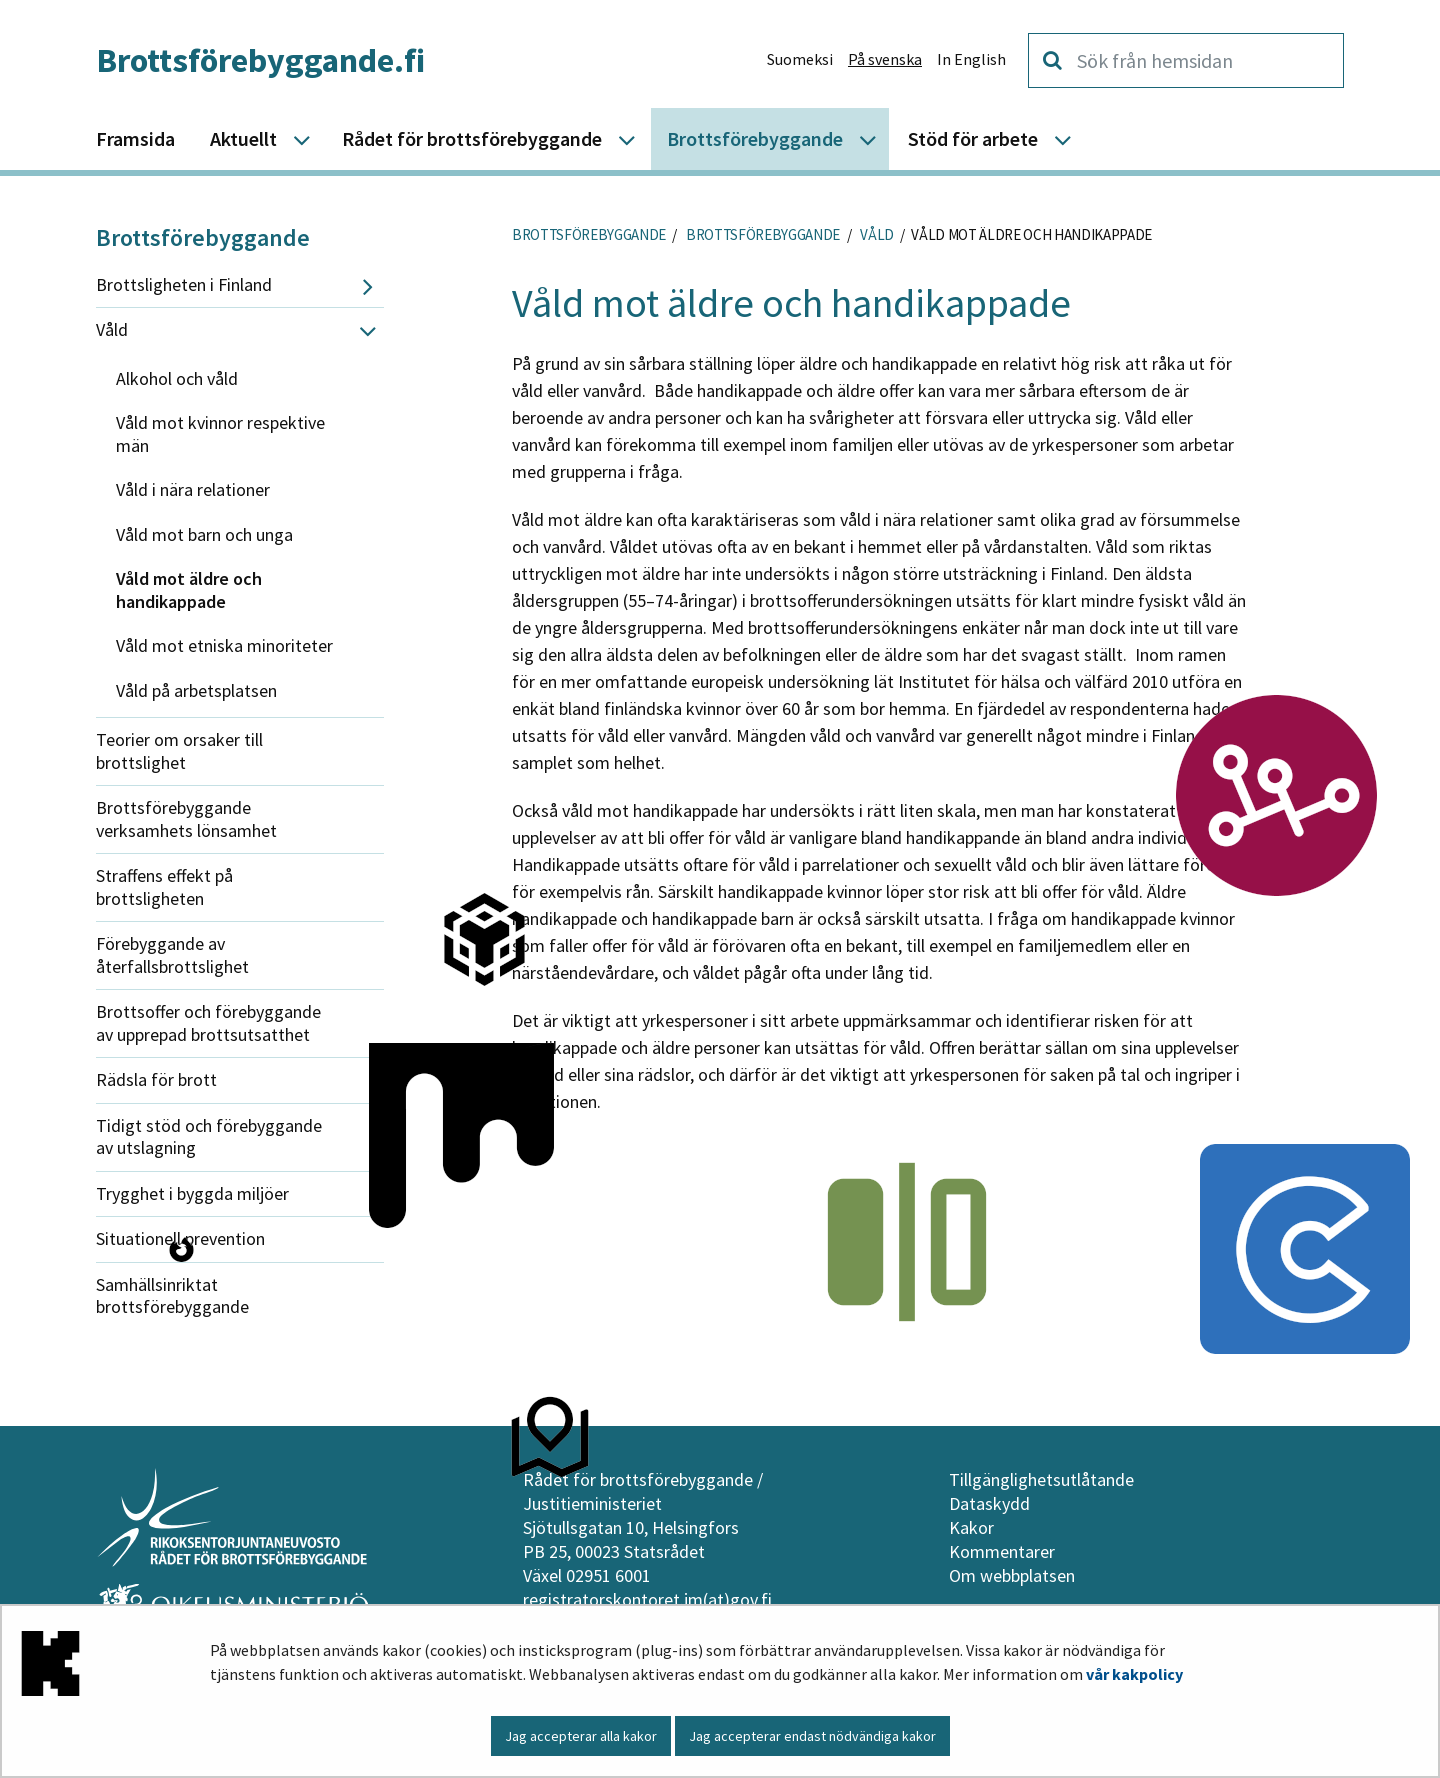  I want to click on open Firefox browser, so click(181, 1249).